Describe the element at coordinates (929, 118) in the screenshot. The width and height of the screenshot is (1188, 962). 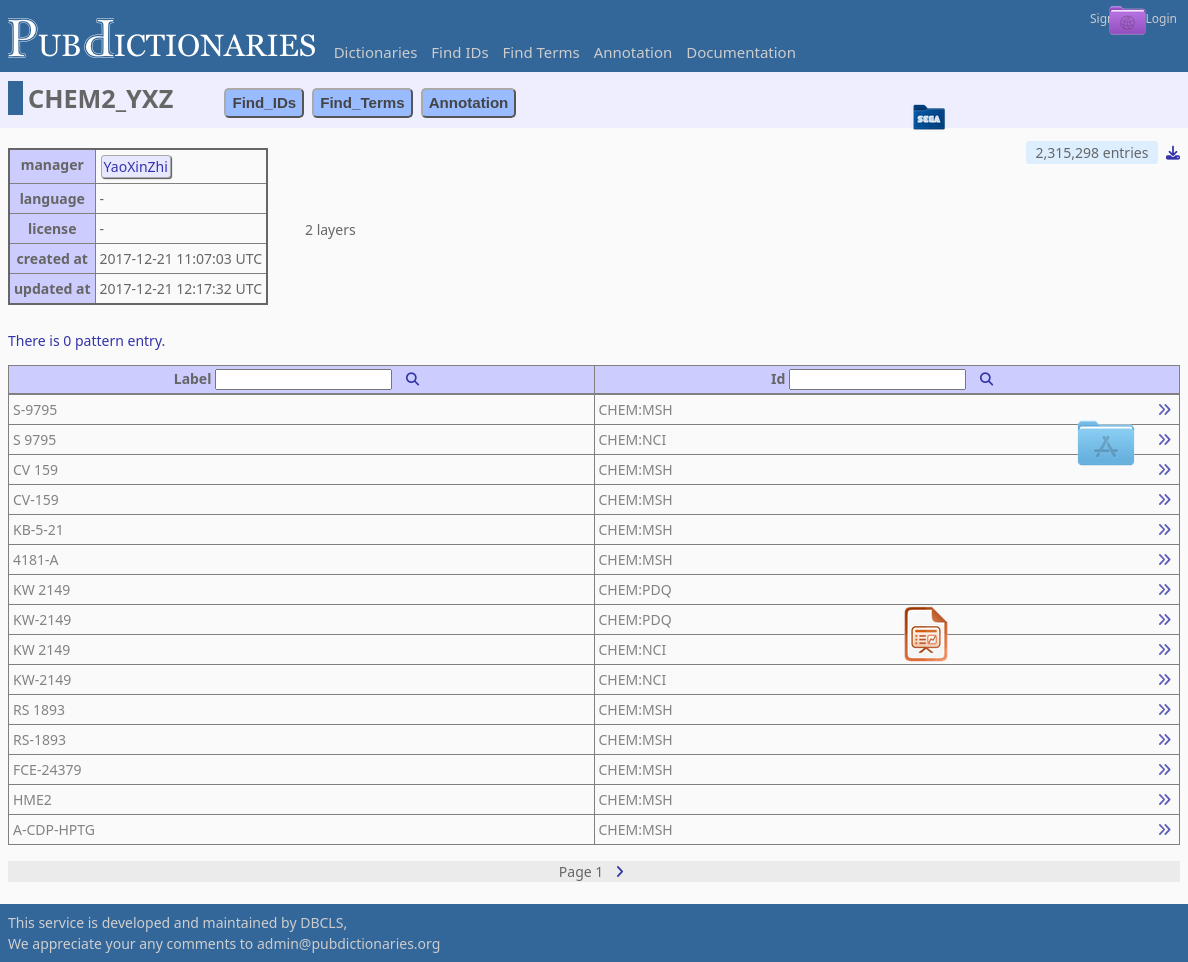
I see `open folder containing sega games or files` at that location.